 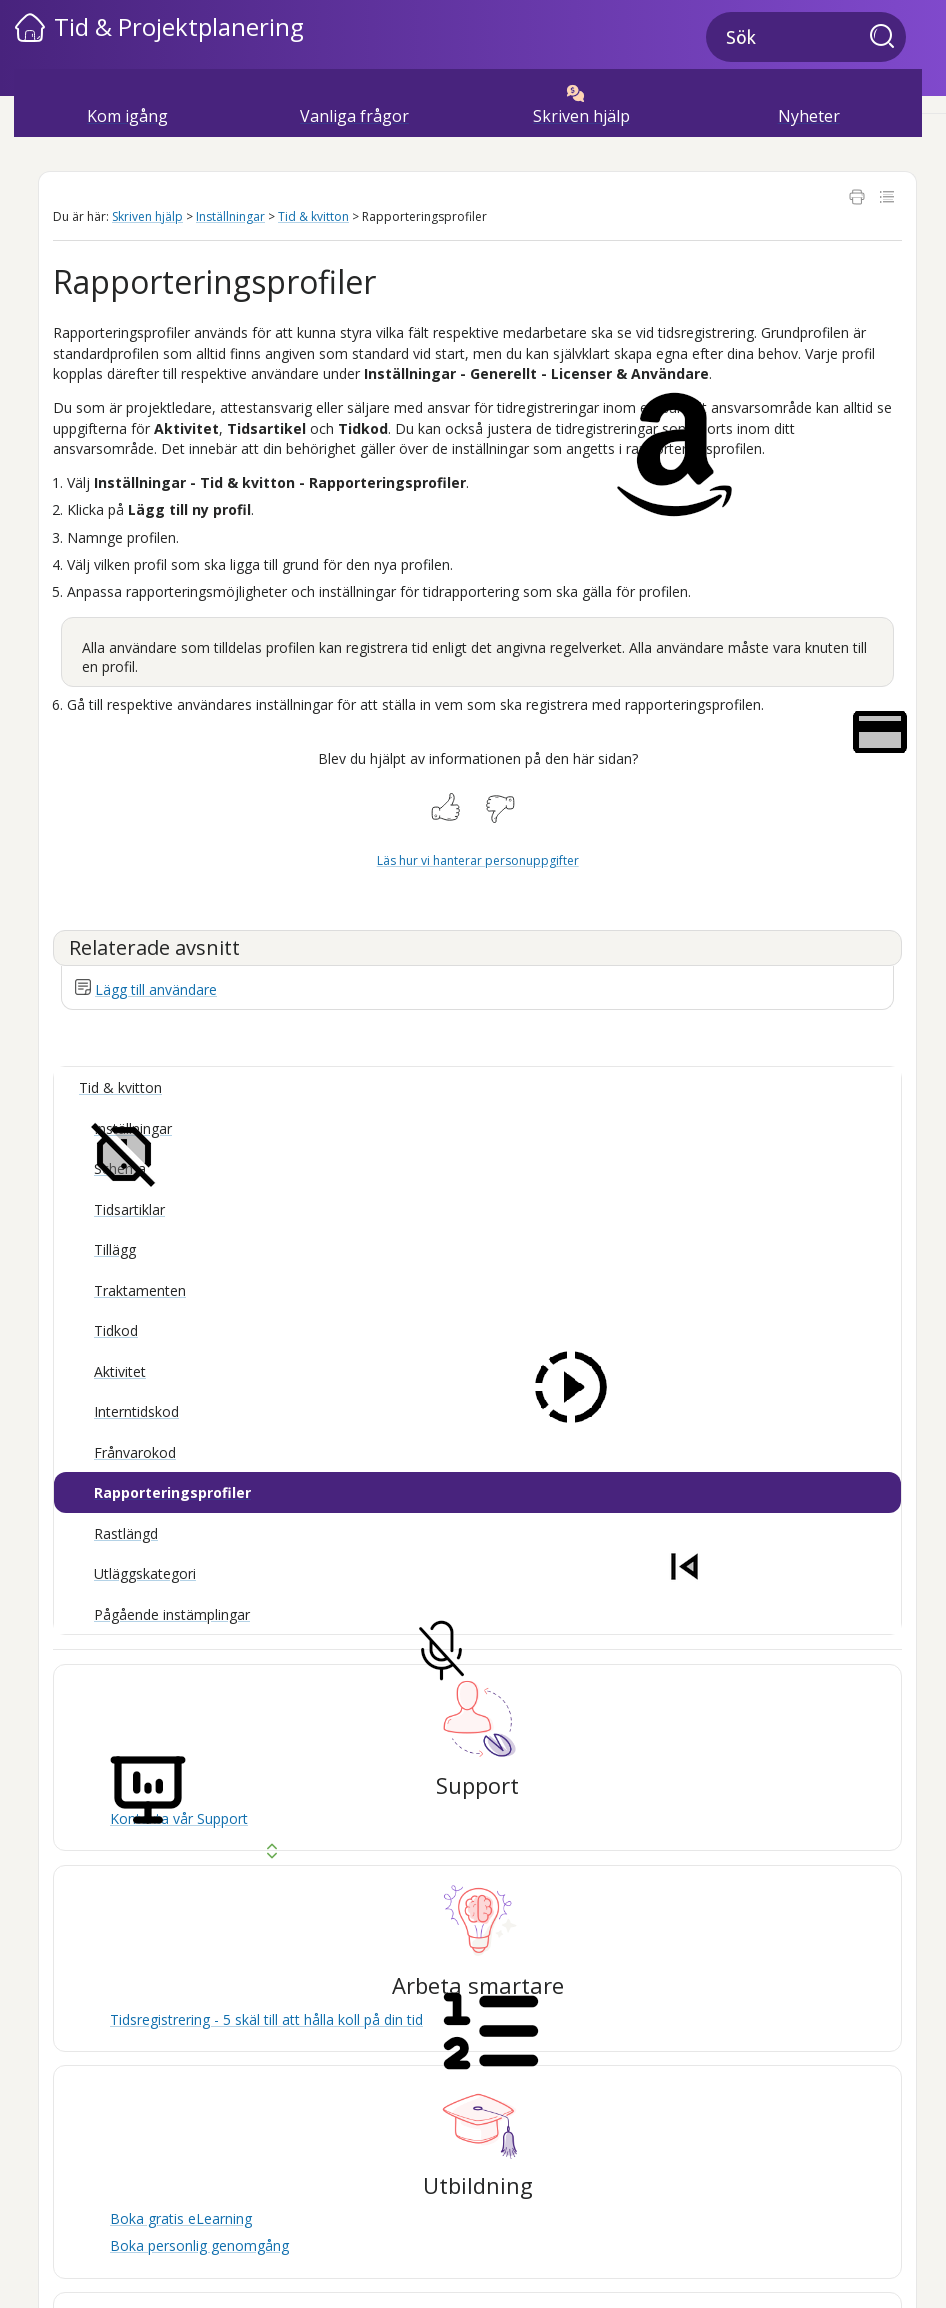 I want to click on mute your microphone, so click(x=441, y=1649).